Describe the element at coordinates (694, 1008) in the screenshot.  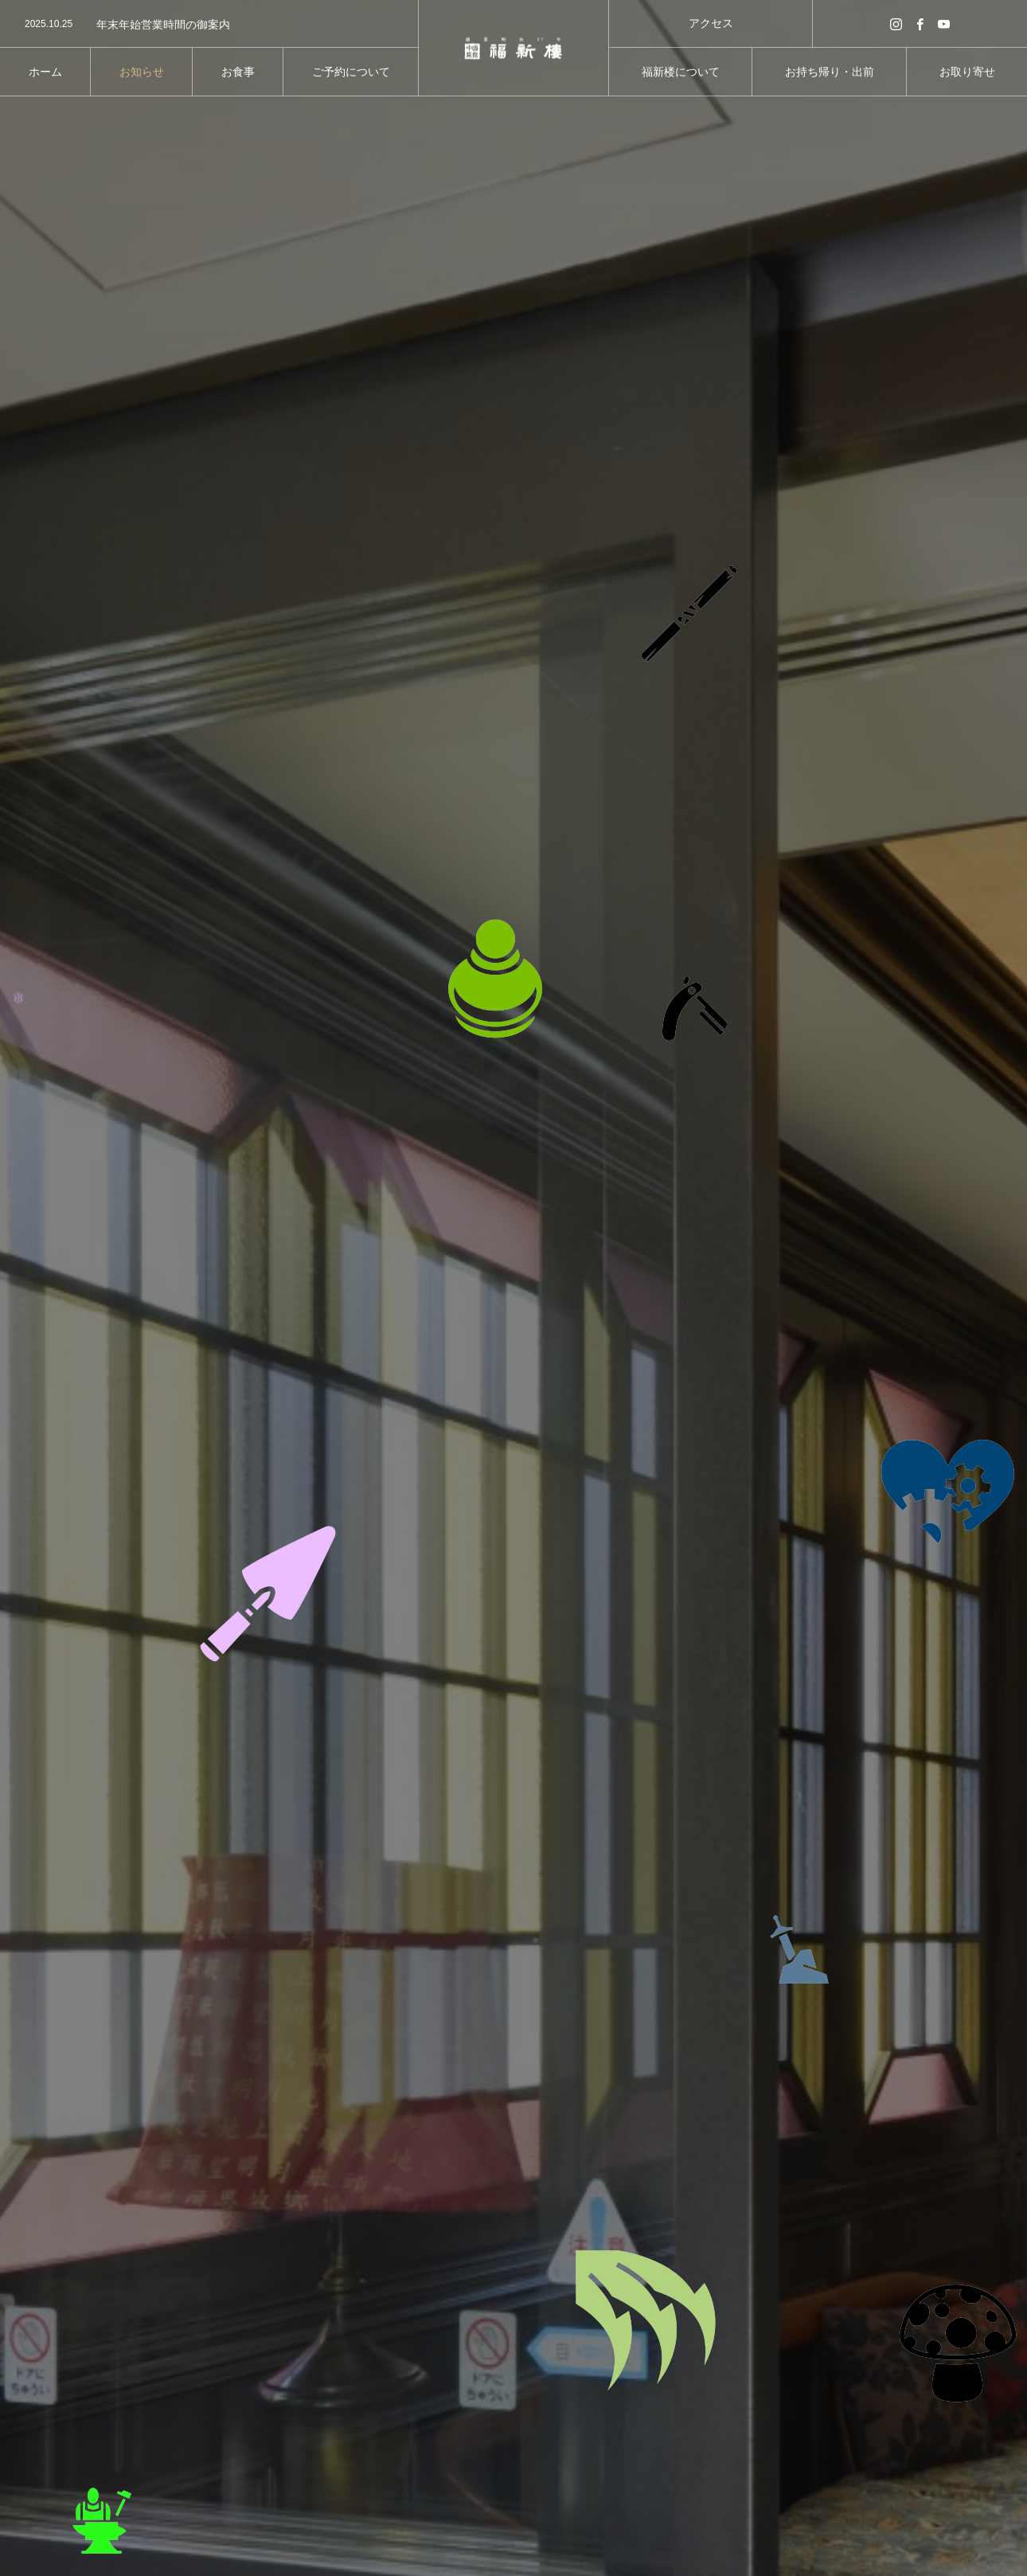
I see `grooming or personal care tools` at that location.